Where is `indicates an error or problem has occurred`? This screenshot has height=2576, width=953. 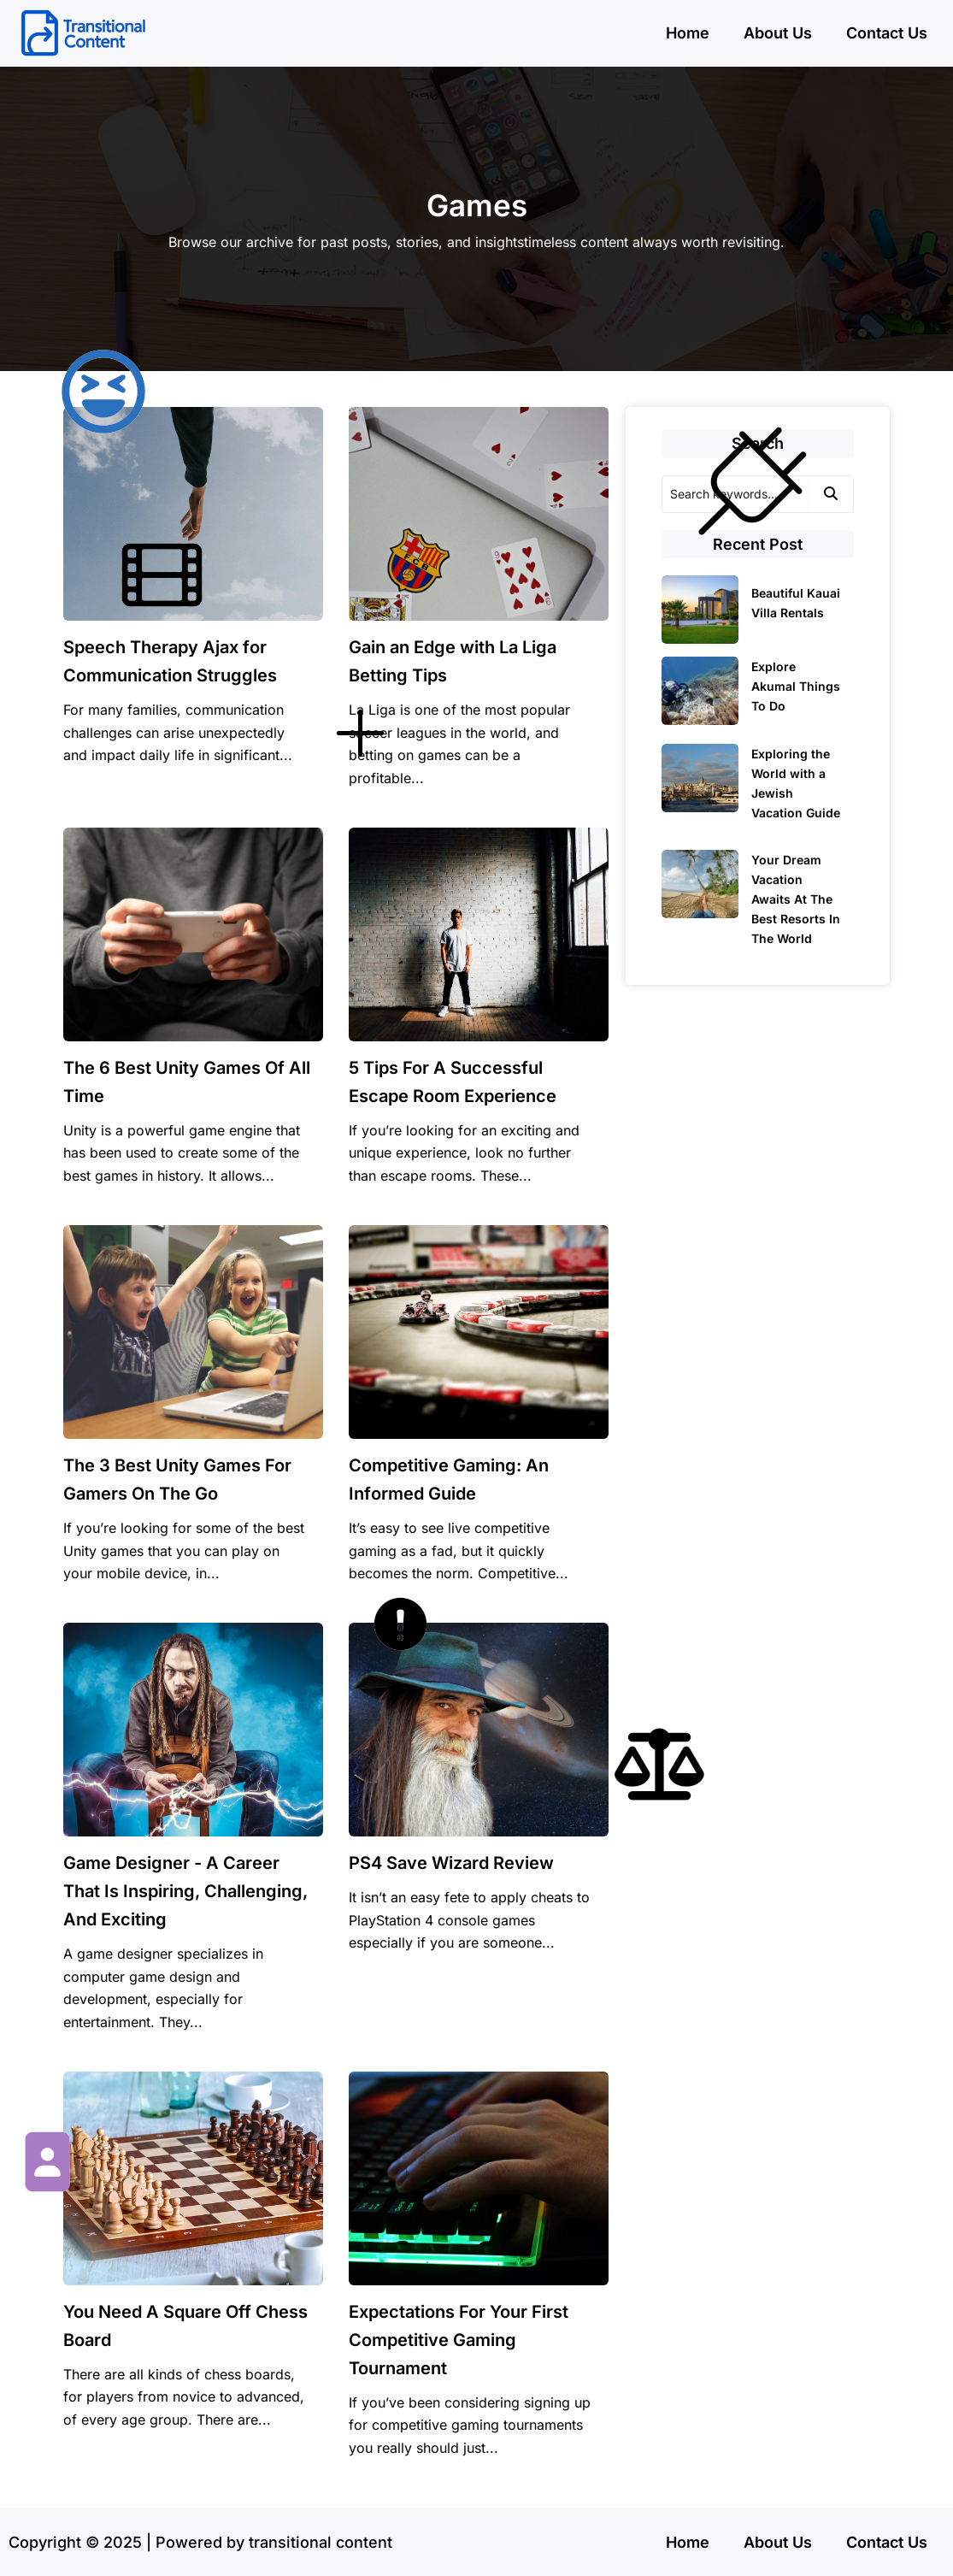 indicates an error or problem has occurred is located at coordinates (400, 1624).